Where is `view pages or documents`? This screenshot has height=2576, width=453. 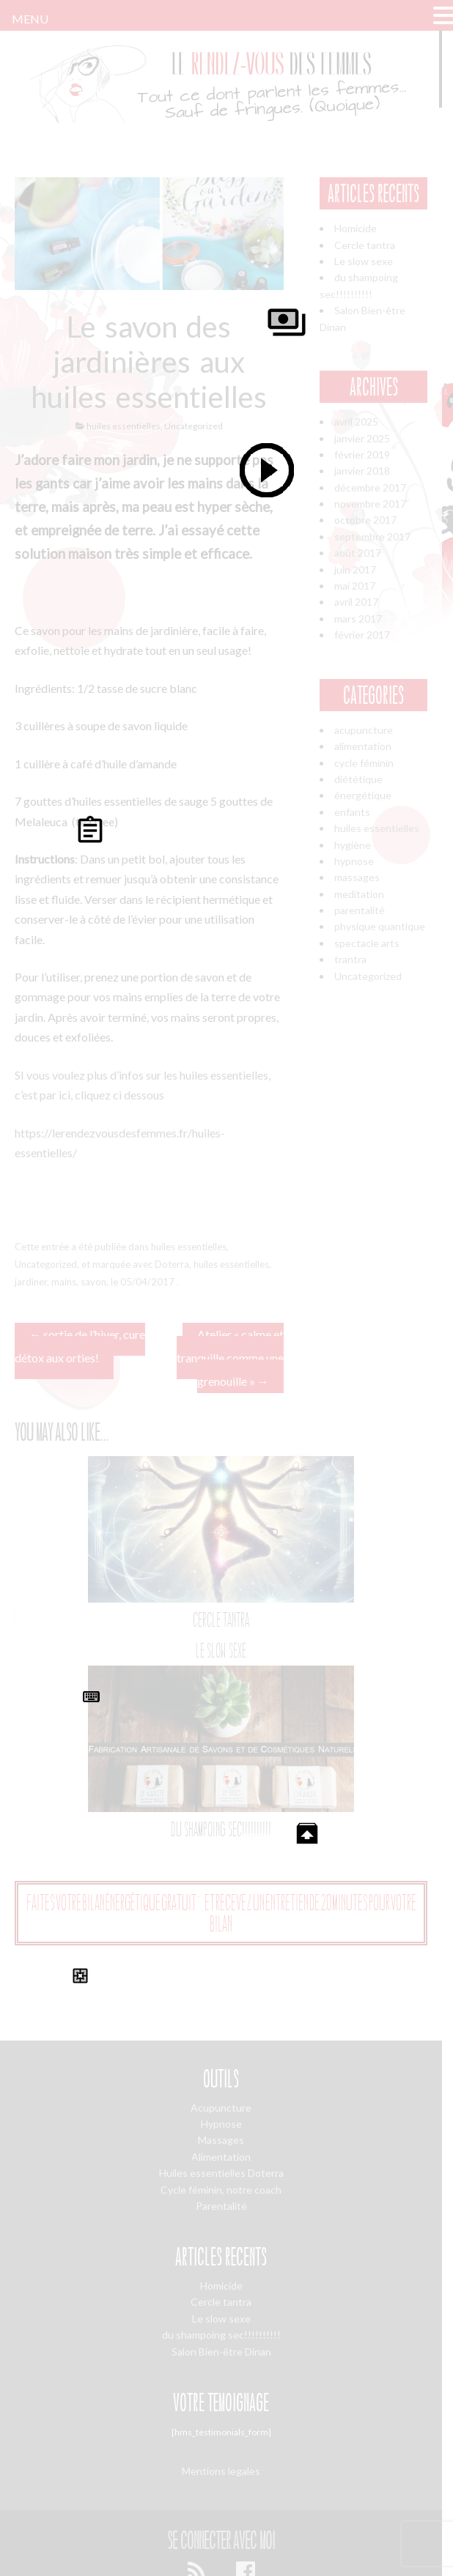
view pages or documents is located at coordinates (80, 1975).